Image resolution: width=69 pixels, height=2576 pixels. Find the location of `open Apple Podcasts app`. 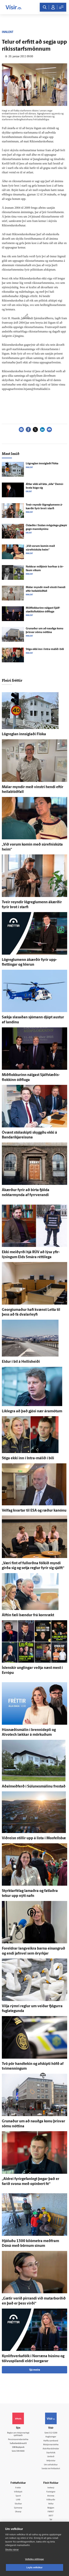

open Apple Podcasts app is located at coordinates (32, 1912).